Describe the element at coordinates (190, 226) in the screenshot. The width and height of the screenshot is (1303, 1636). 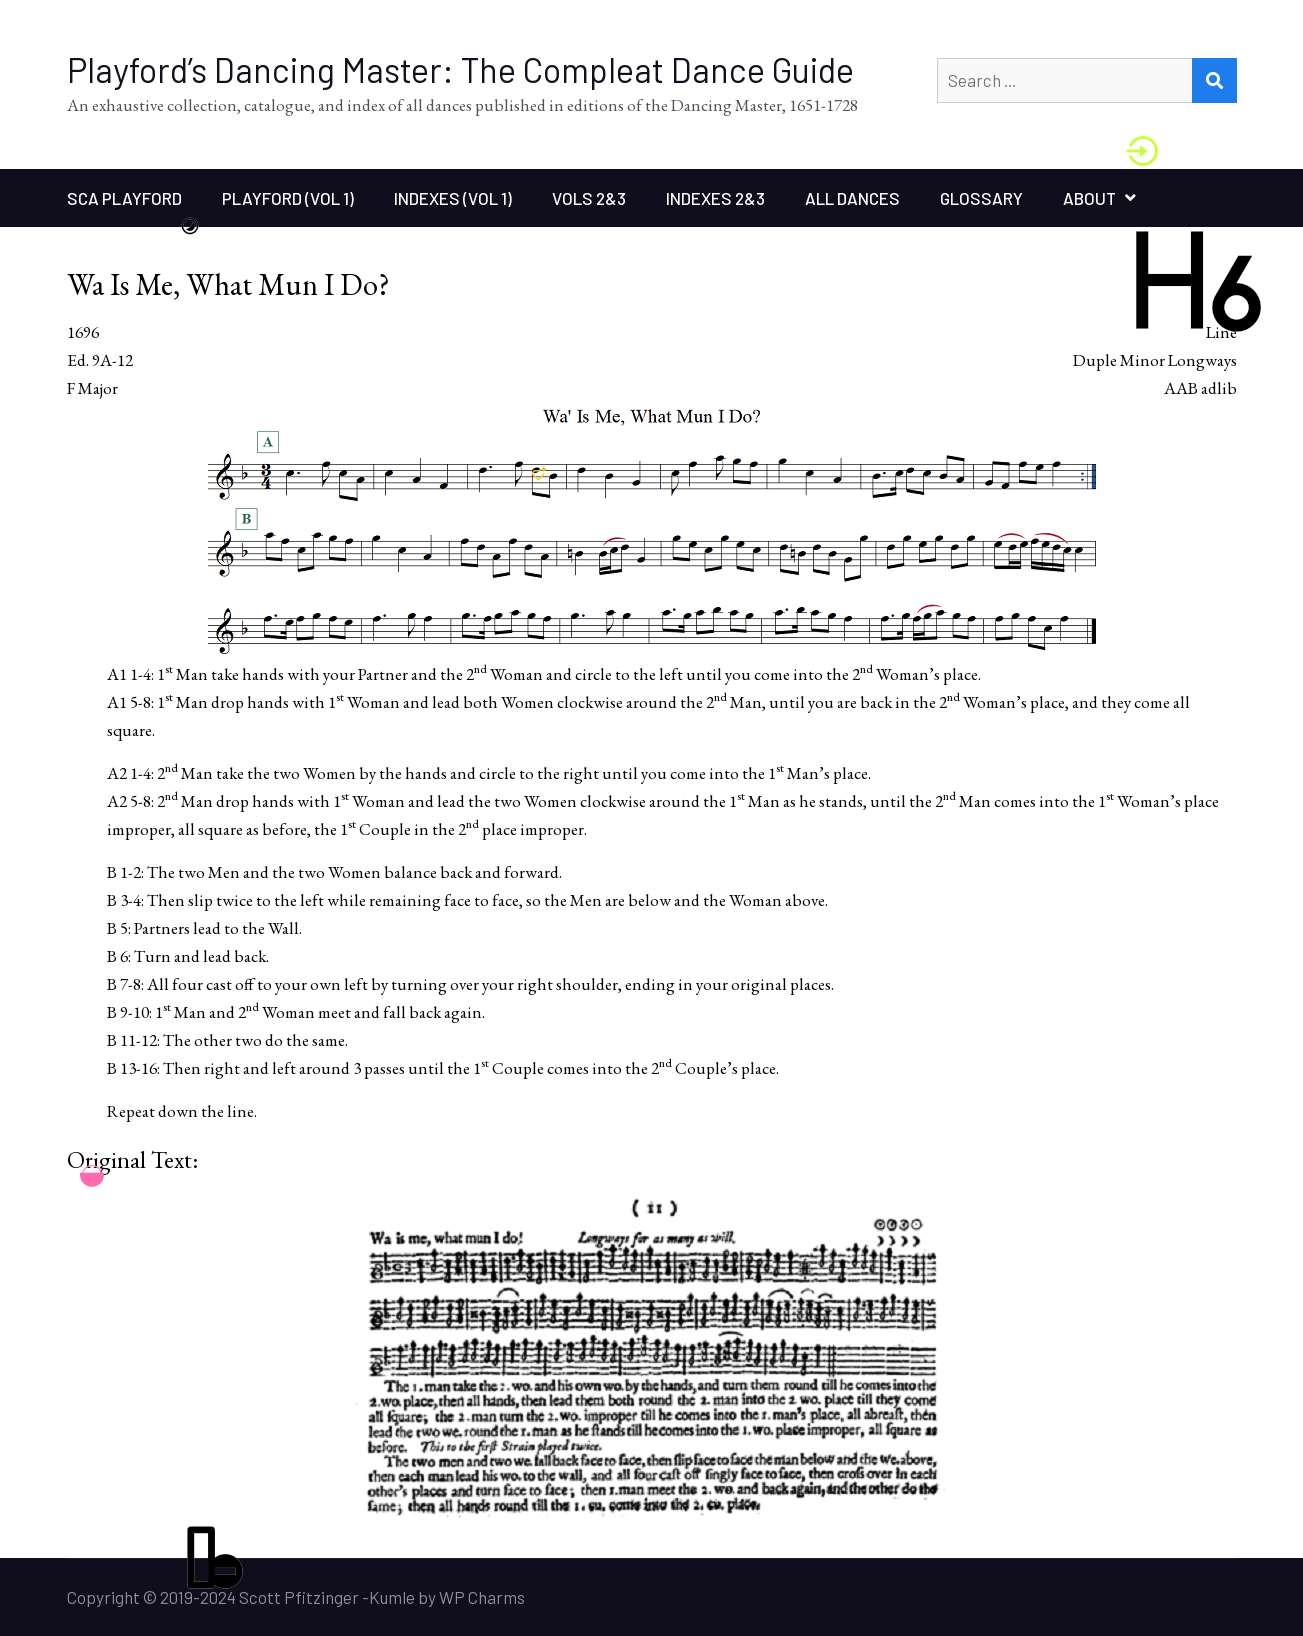
I see `adjust display contrast settings` at that location.